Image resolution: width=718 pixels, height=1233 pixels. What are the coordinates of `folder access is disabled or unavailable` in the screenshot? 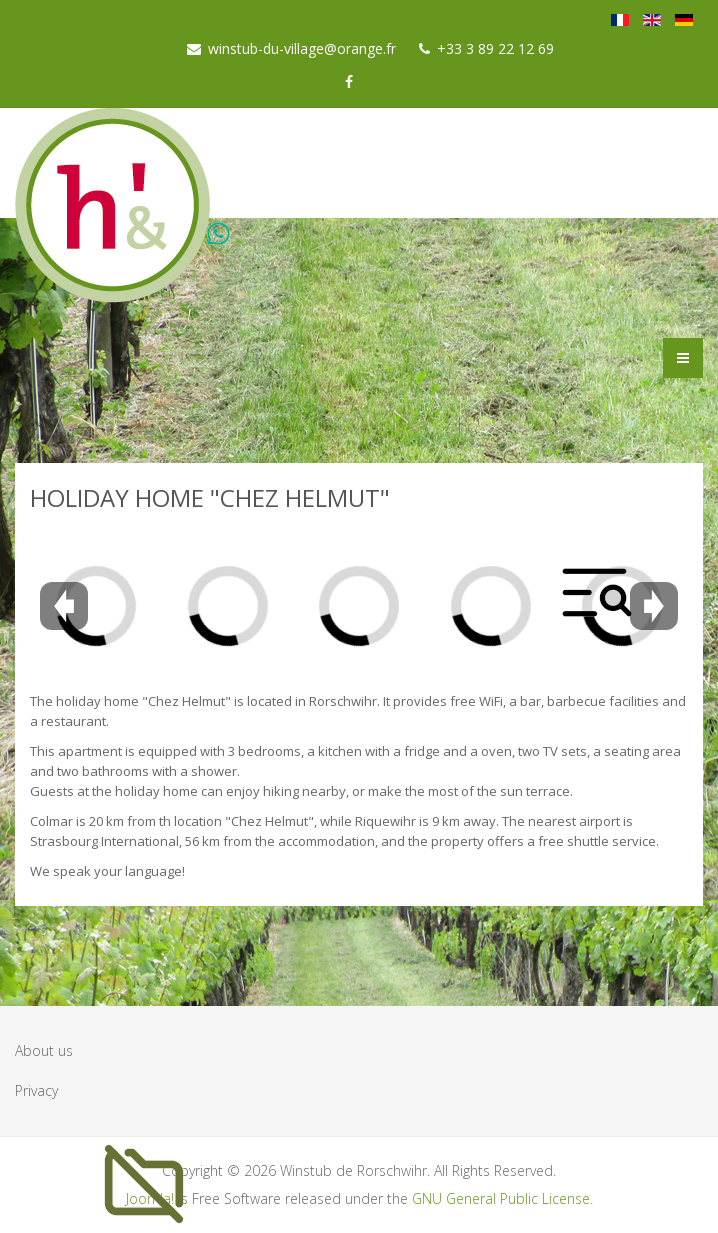 It's located at (144, 1184).